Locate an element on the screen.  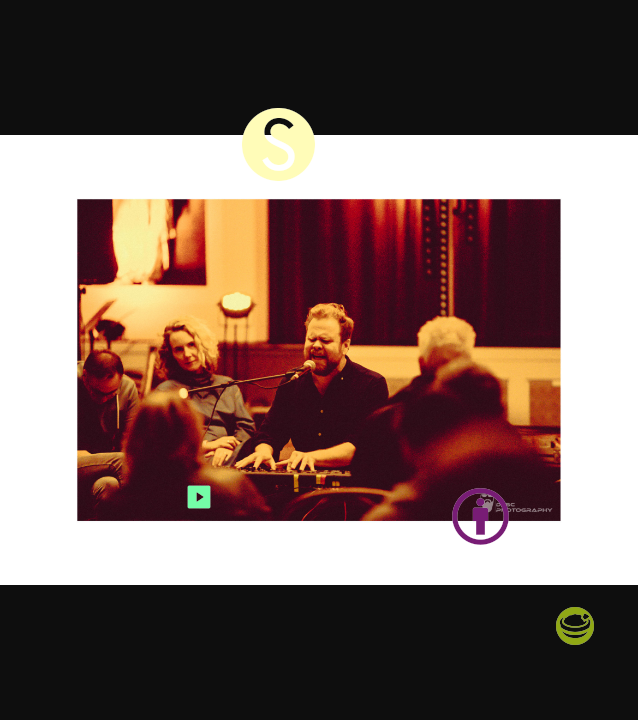
play video content is located at coordinates (199, 497).